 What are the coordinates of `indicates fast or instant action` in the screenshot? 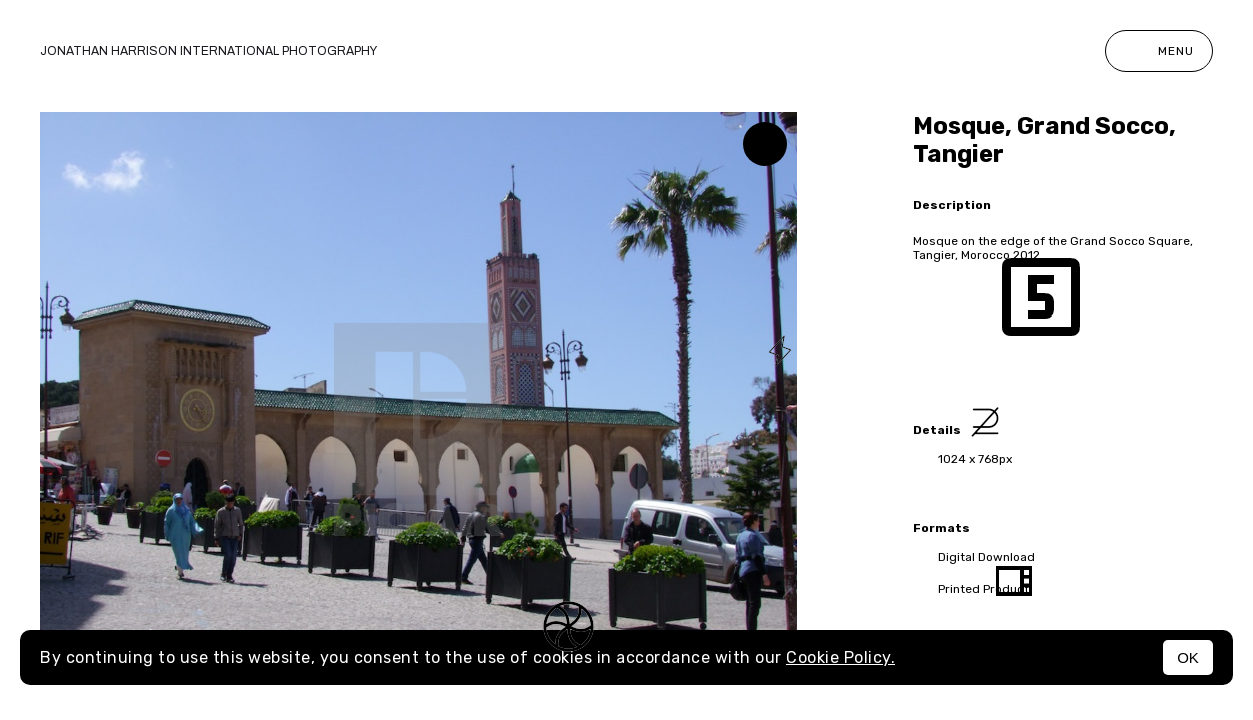 It's located at (780, 351).